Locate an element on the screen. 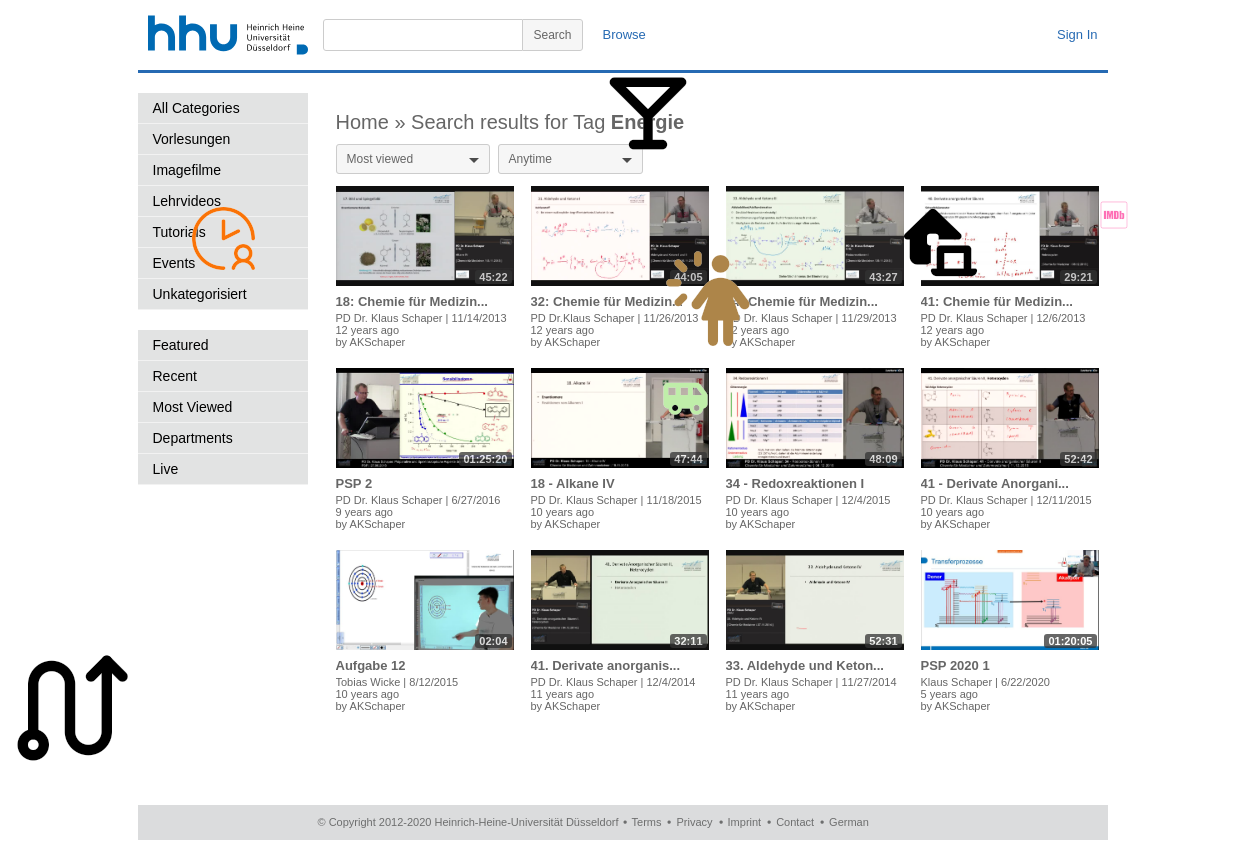 The image size is (1245, 860). open the IMDb app or website is located at coordinates (1114, 215).